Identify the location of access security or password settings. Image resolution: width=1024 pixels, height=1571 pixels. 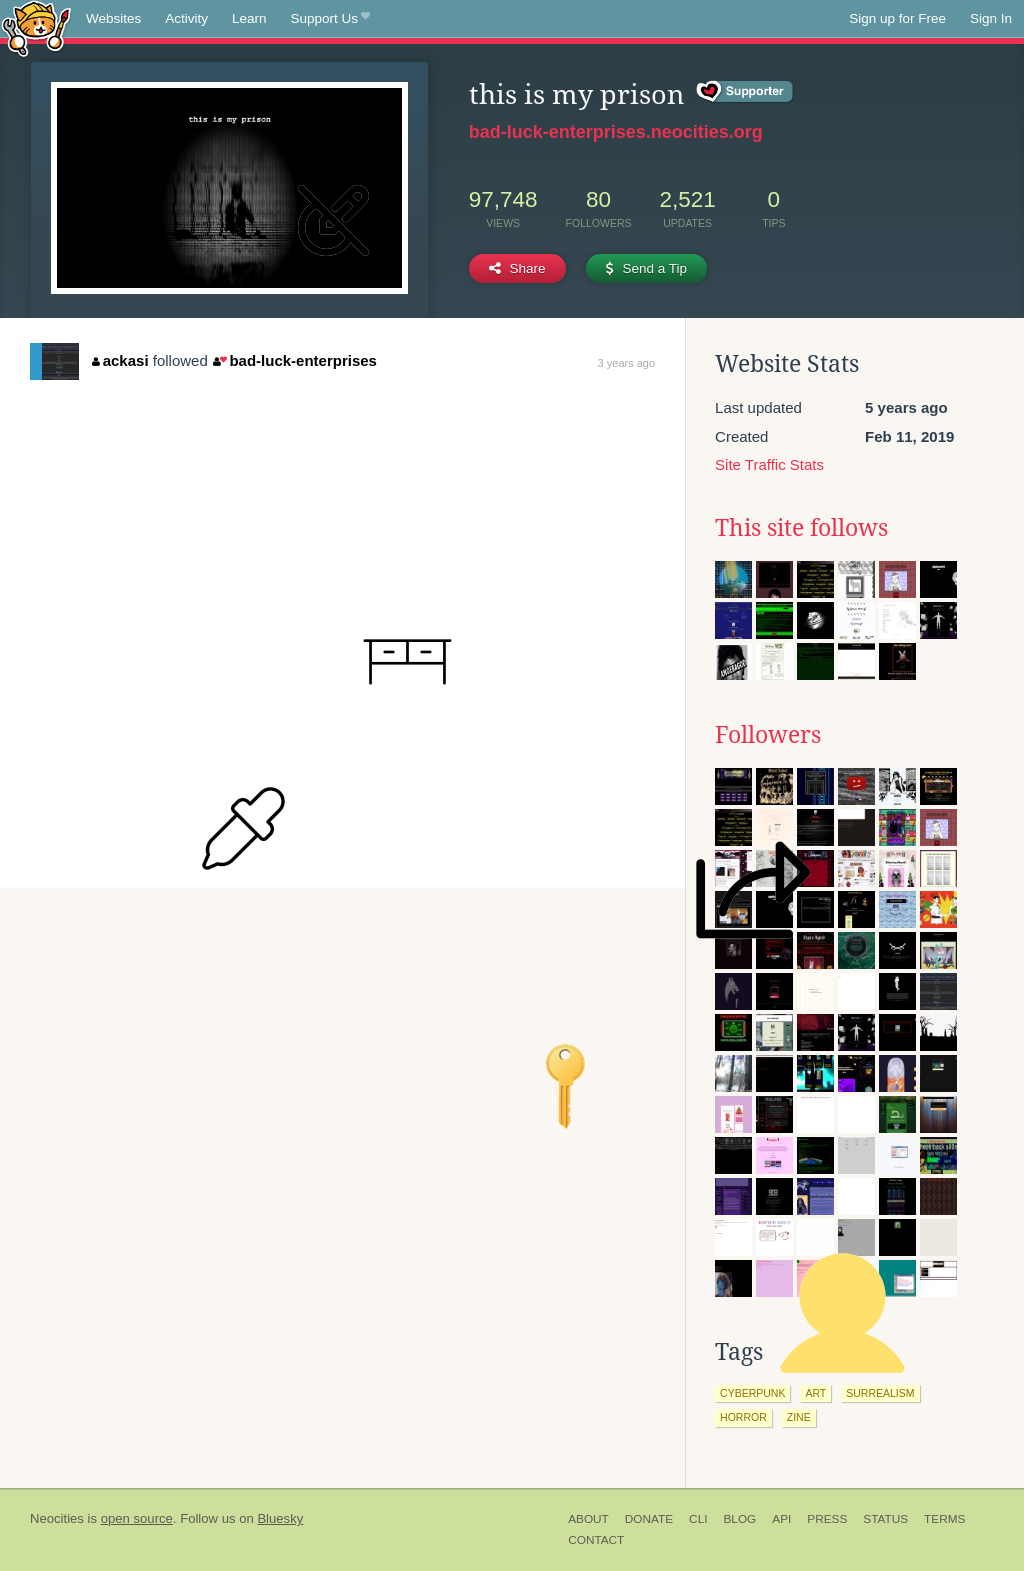
(565, 1086).